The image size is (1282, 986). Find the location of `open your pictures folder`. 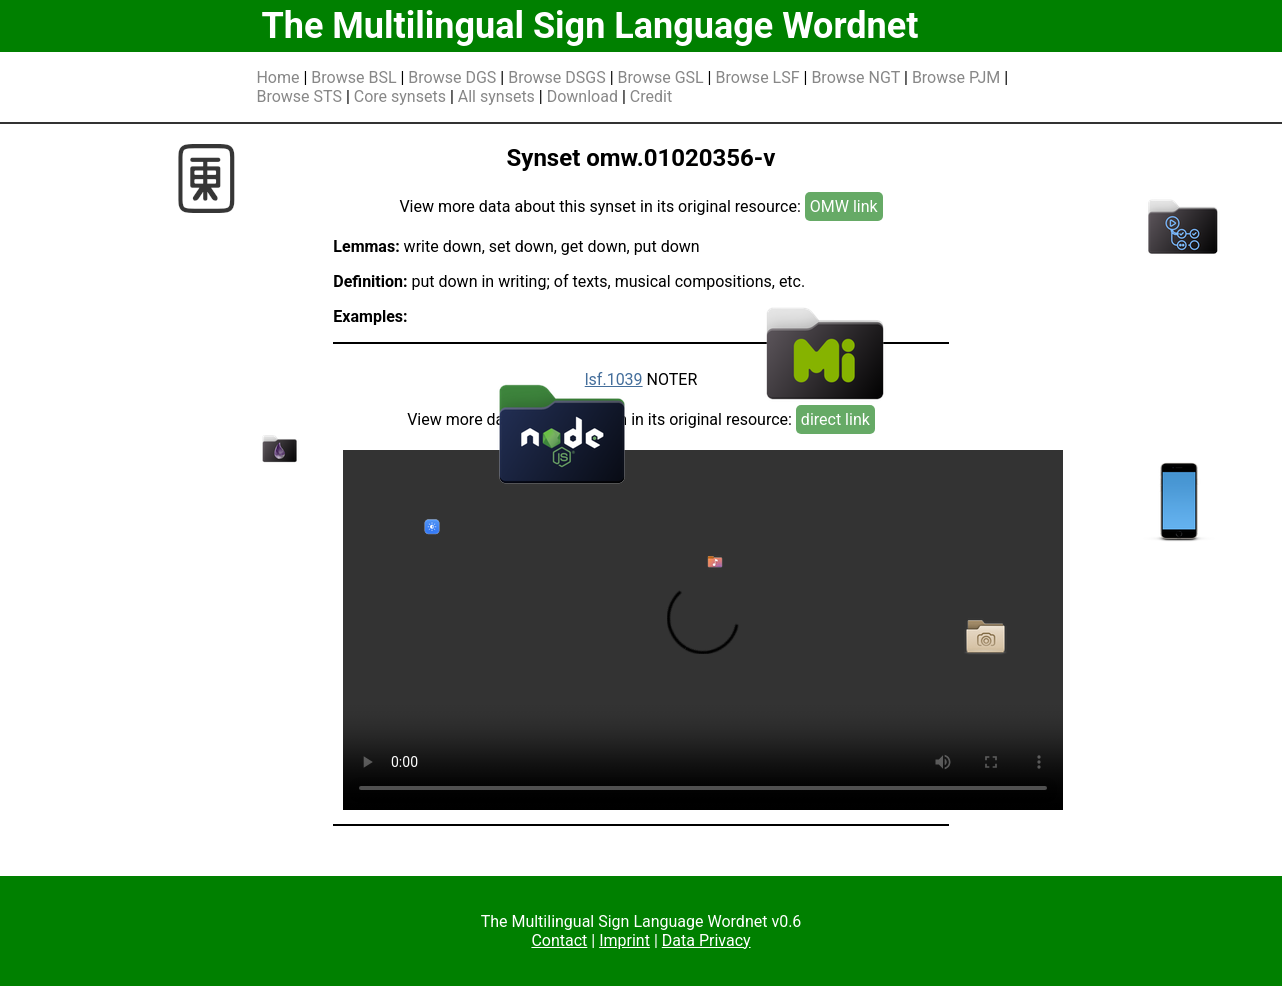

open your pictures folder is located at coordinates (985, 638).